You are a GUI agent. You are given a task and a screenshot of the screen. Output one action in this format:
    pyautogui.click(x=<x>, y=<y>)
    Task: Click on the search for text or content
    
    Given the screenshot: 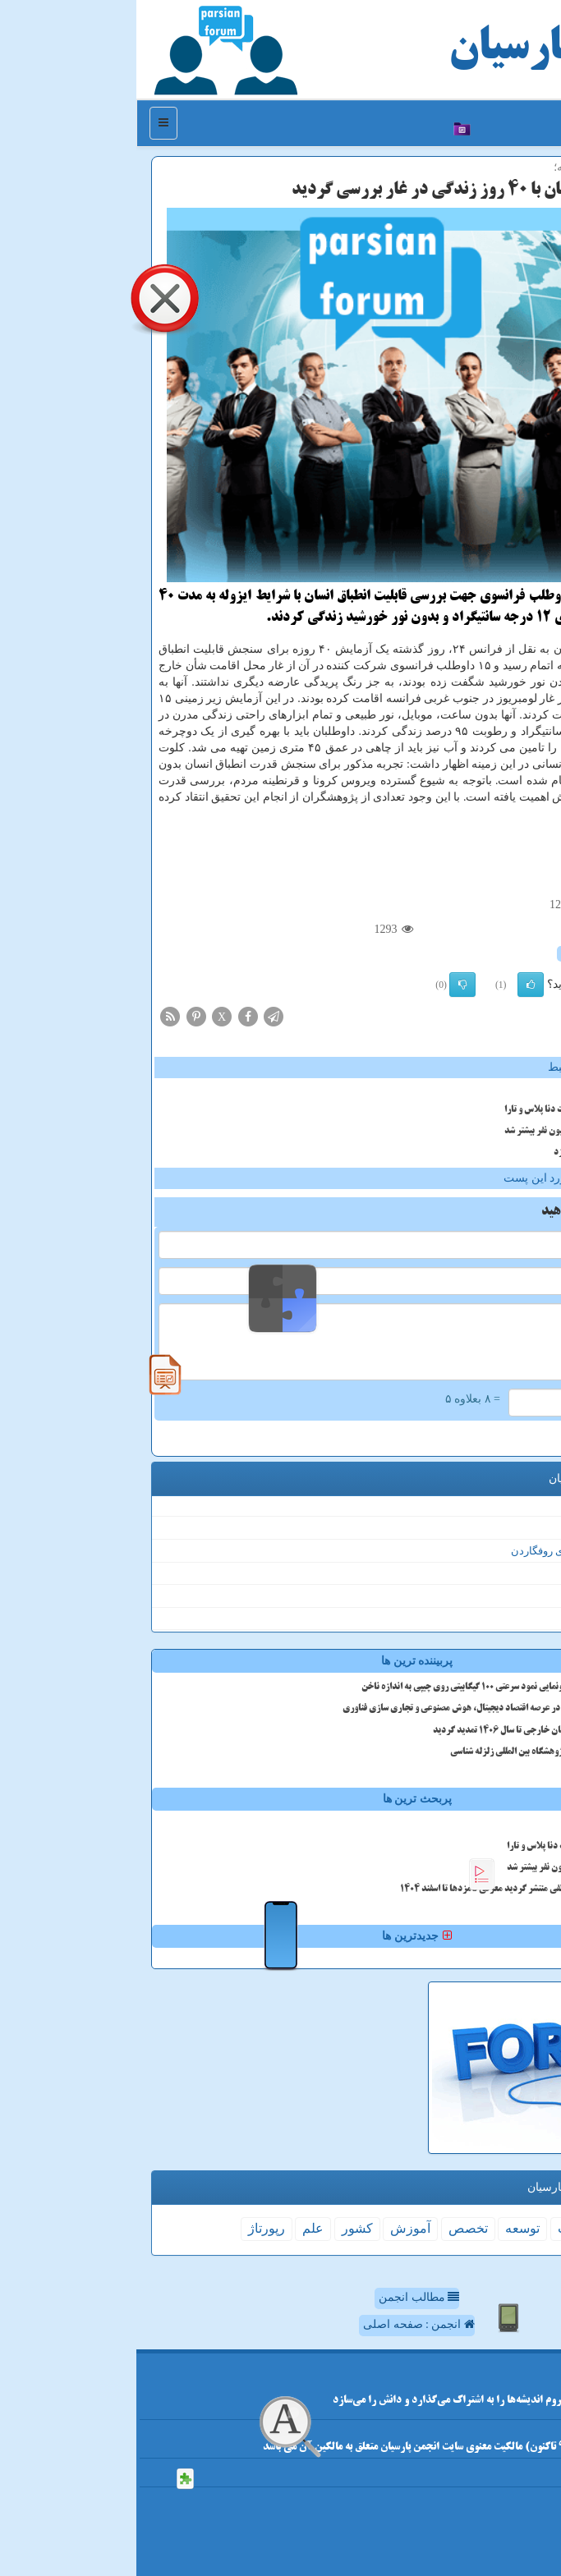 What is the action you would take?
    pyautogui.click(x=289, y=2426)
    